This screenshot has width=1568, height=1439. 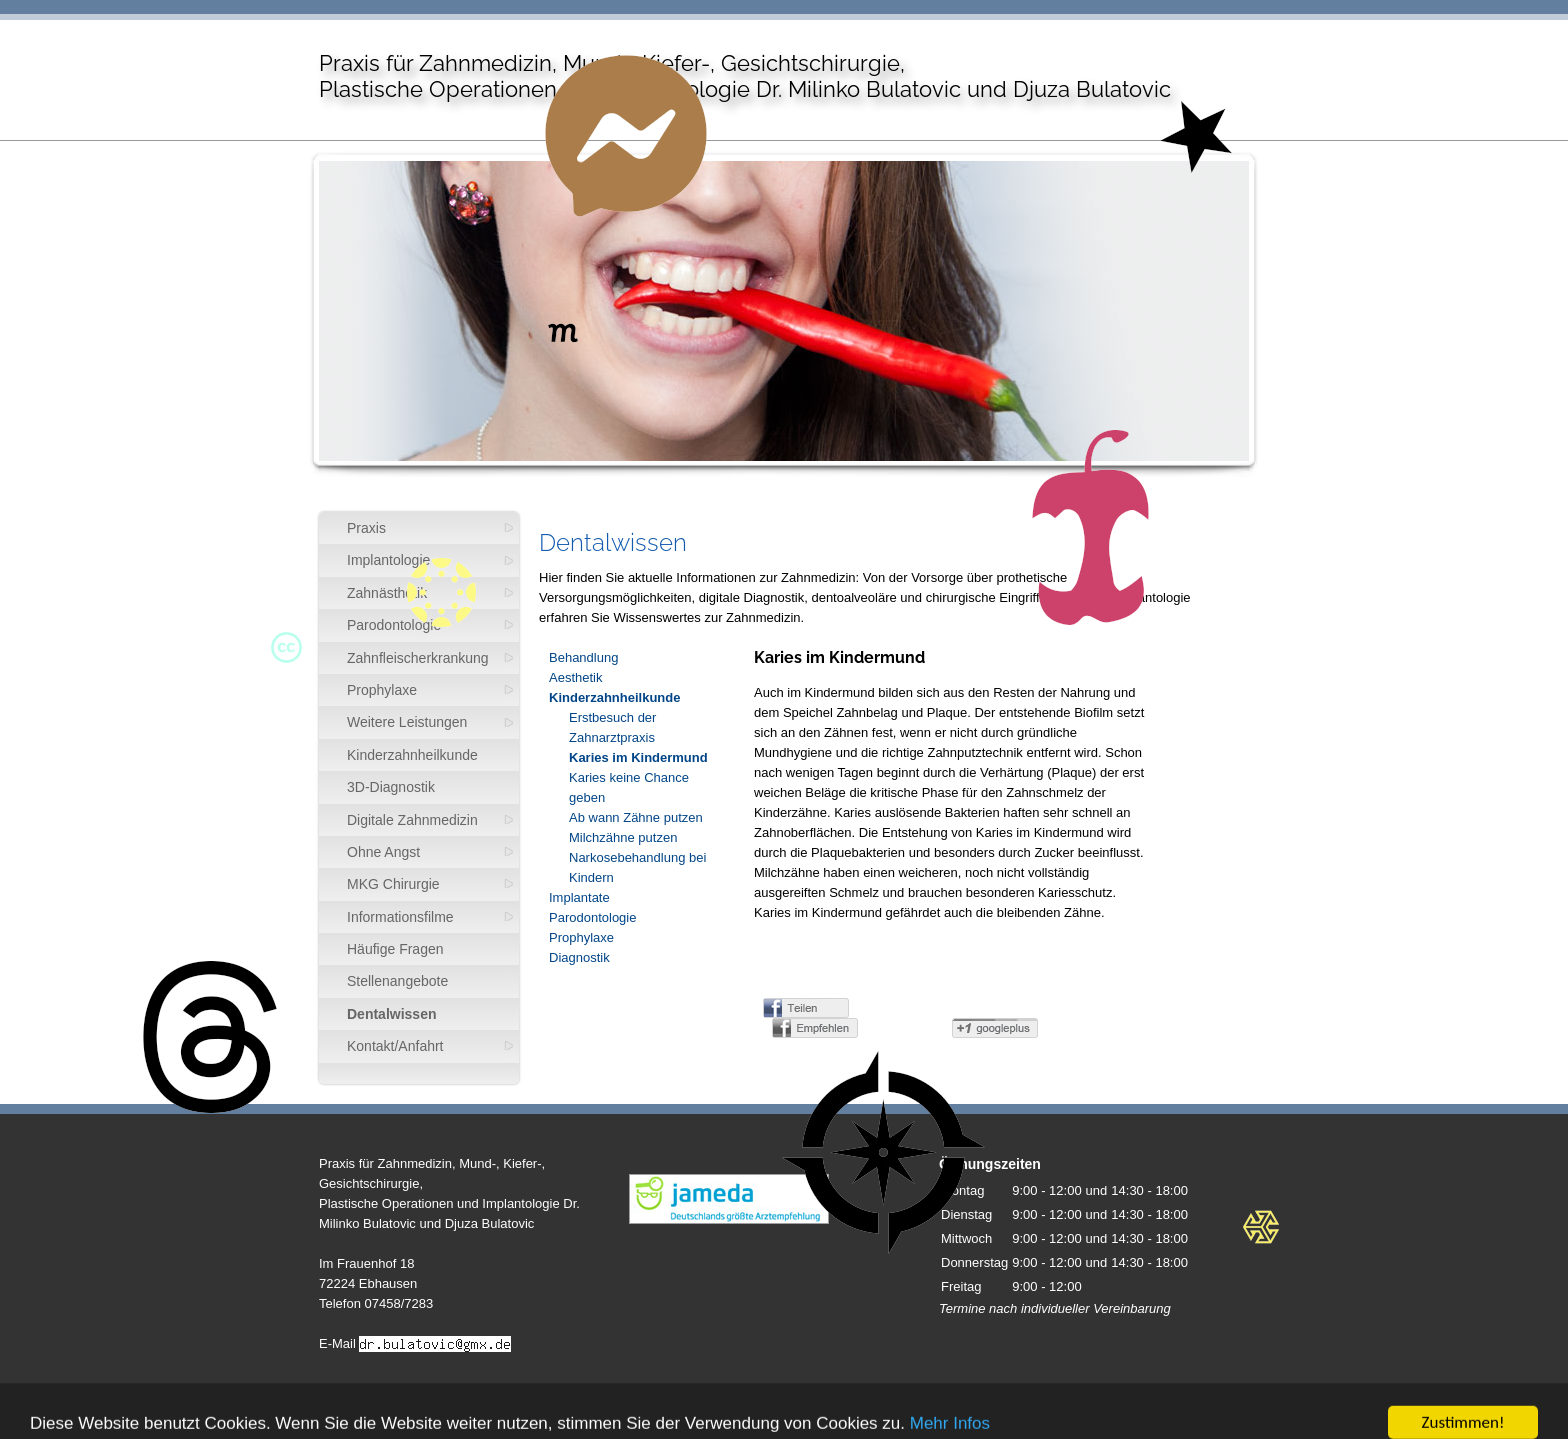 I want to click on open mojeek search engine, so click(x=563, y=333).